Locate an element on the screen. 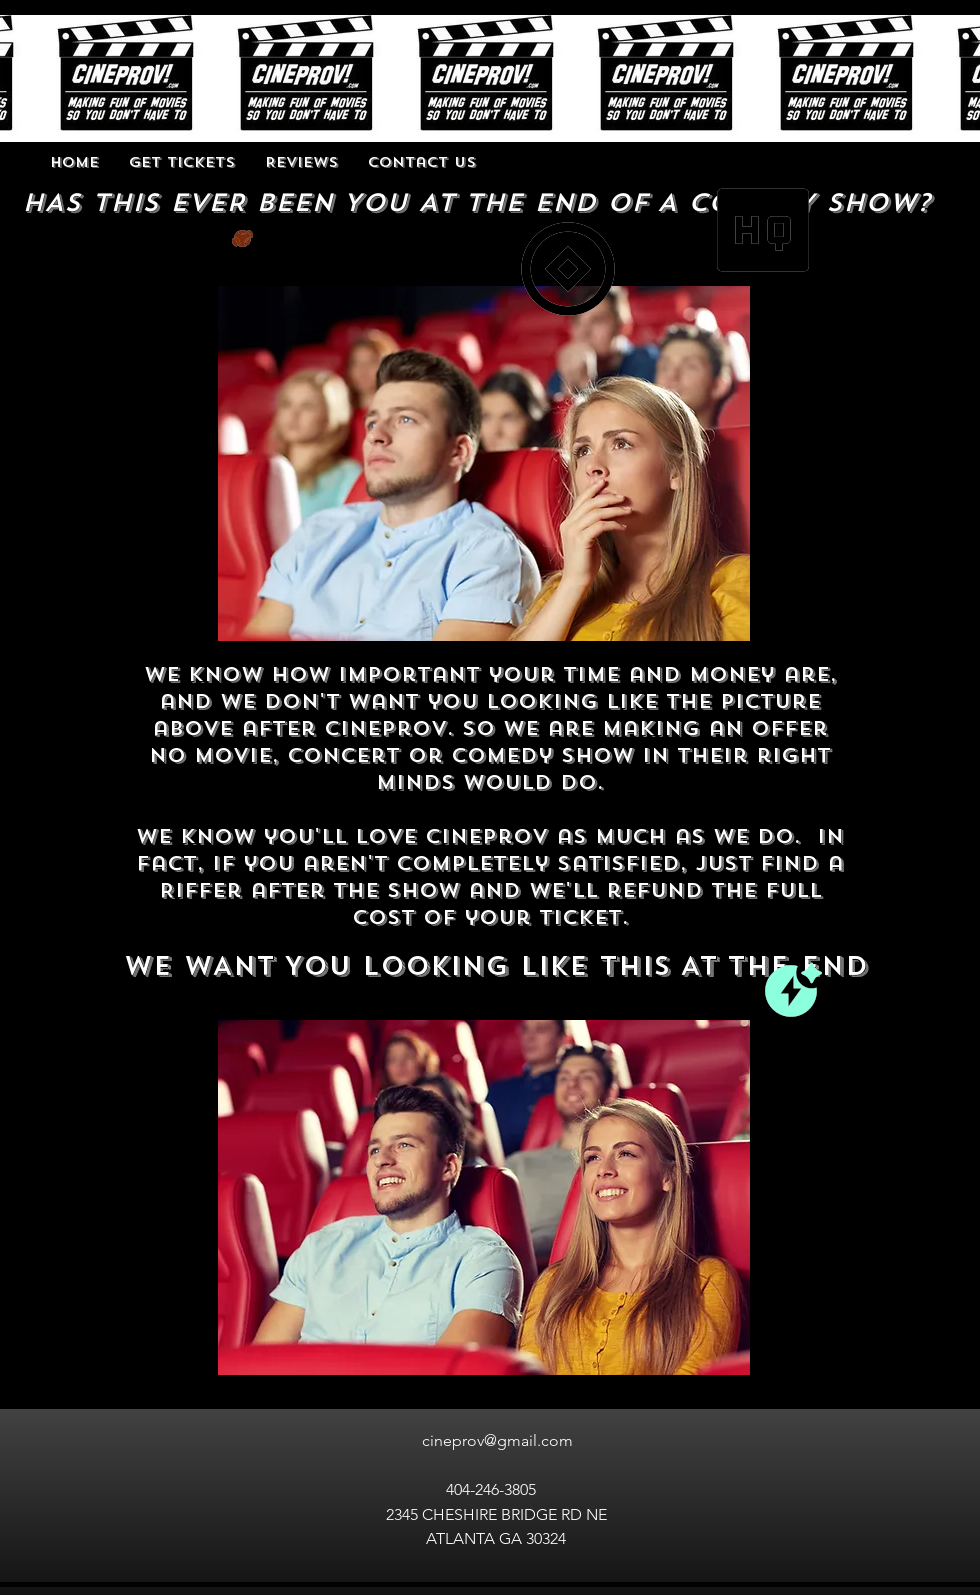 Image resolution: width=980 pixels, height=1595 pixels. view in-app currency or coin balance is located at coordinates (568, 269).